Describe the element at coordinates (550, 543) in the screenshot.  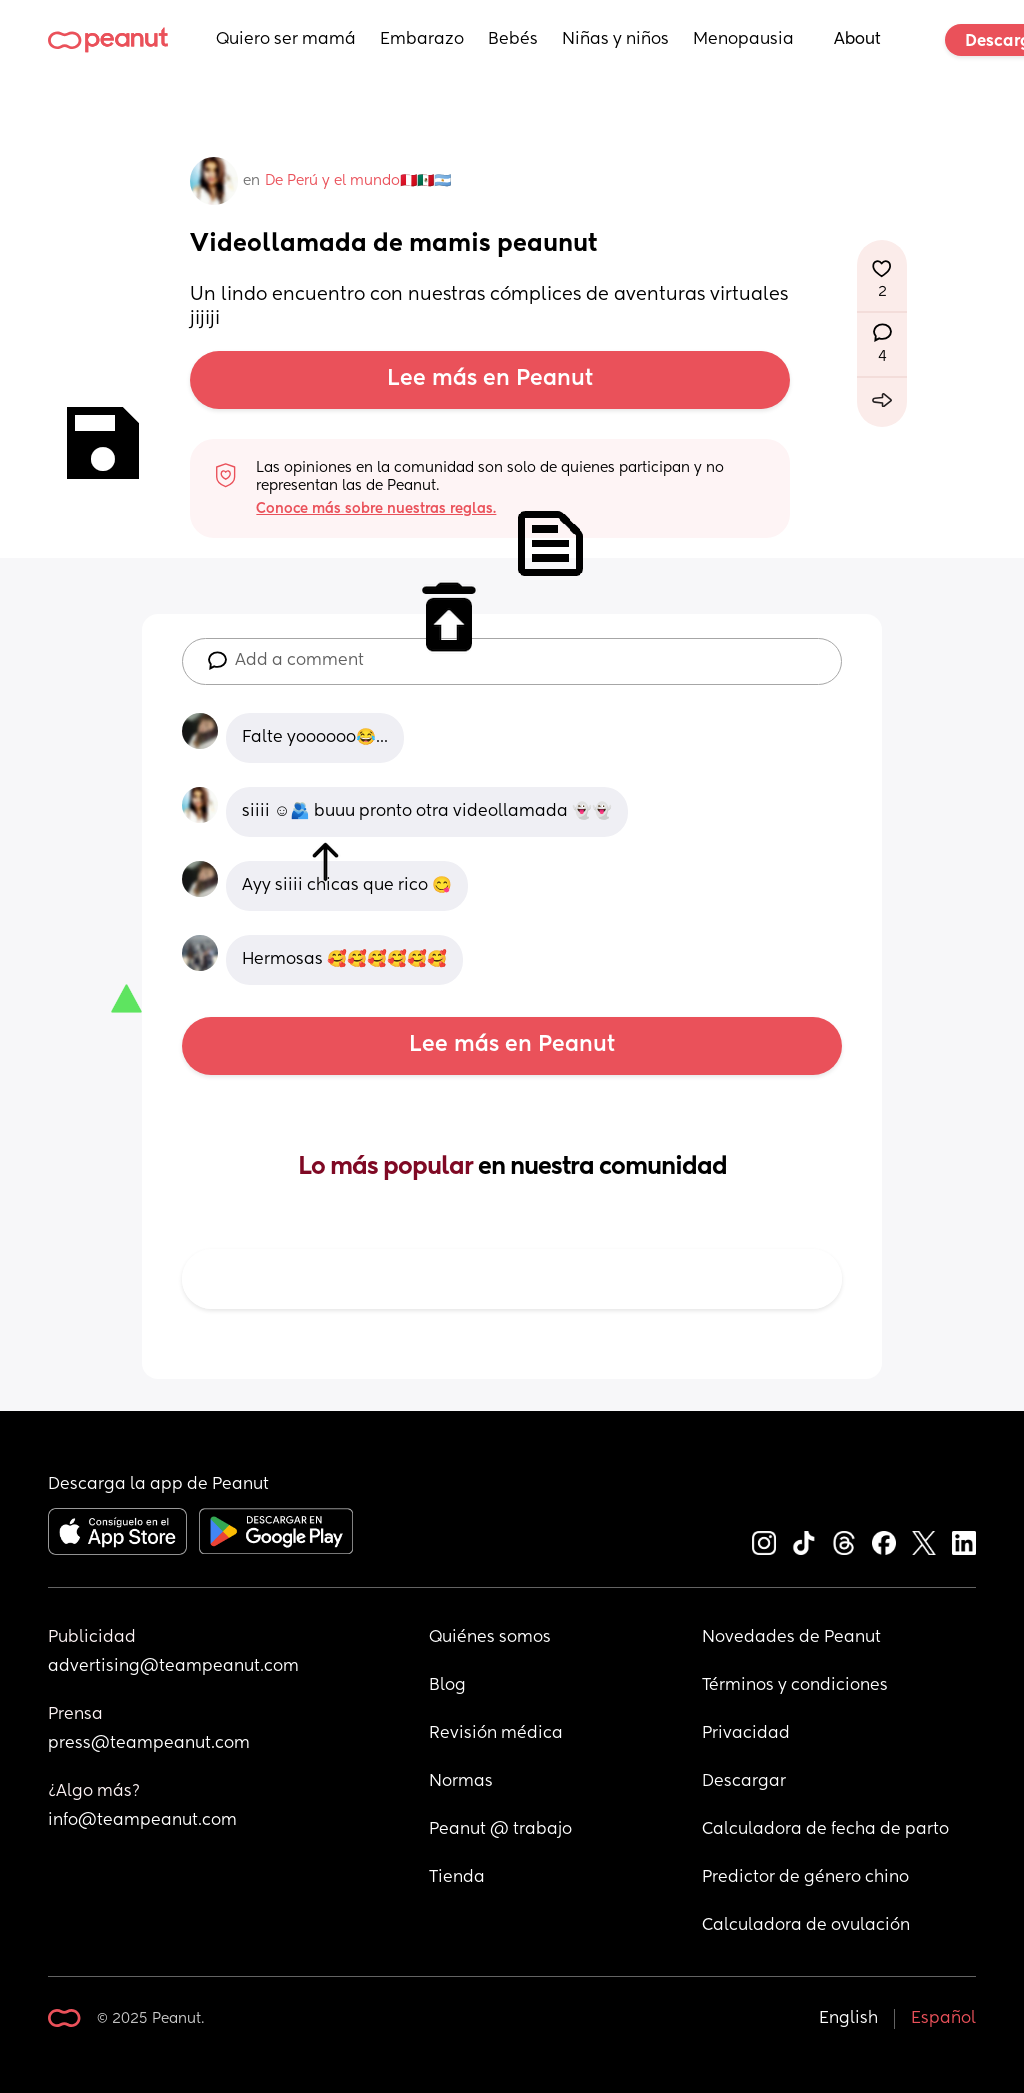
I see `view text document or note` at that location.